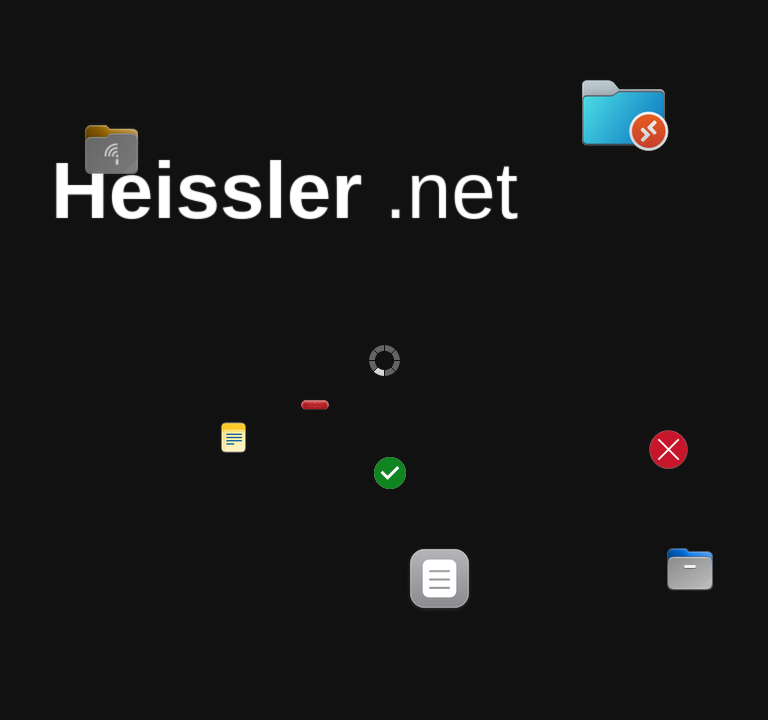 The image size is (768, 720). What do you see at coordinates (111, 149) in the screenshot?
I see `open insync cloud sync folder` at bounding box center [111, 149].